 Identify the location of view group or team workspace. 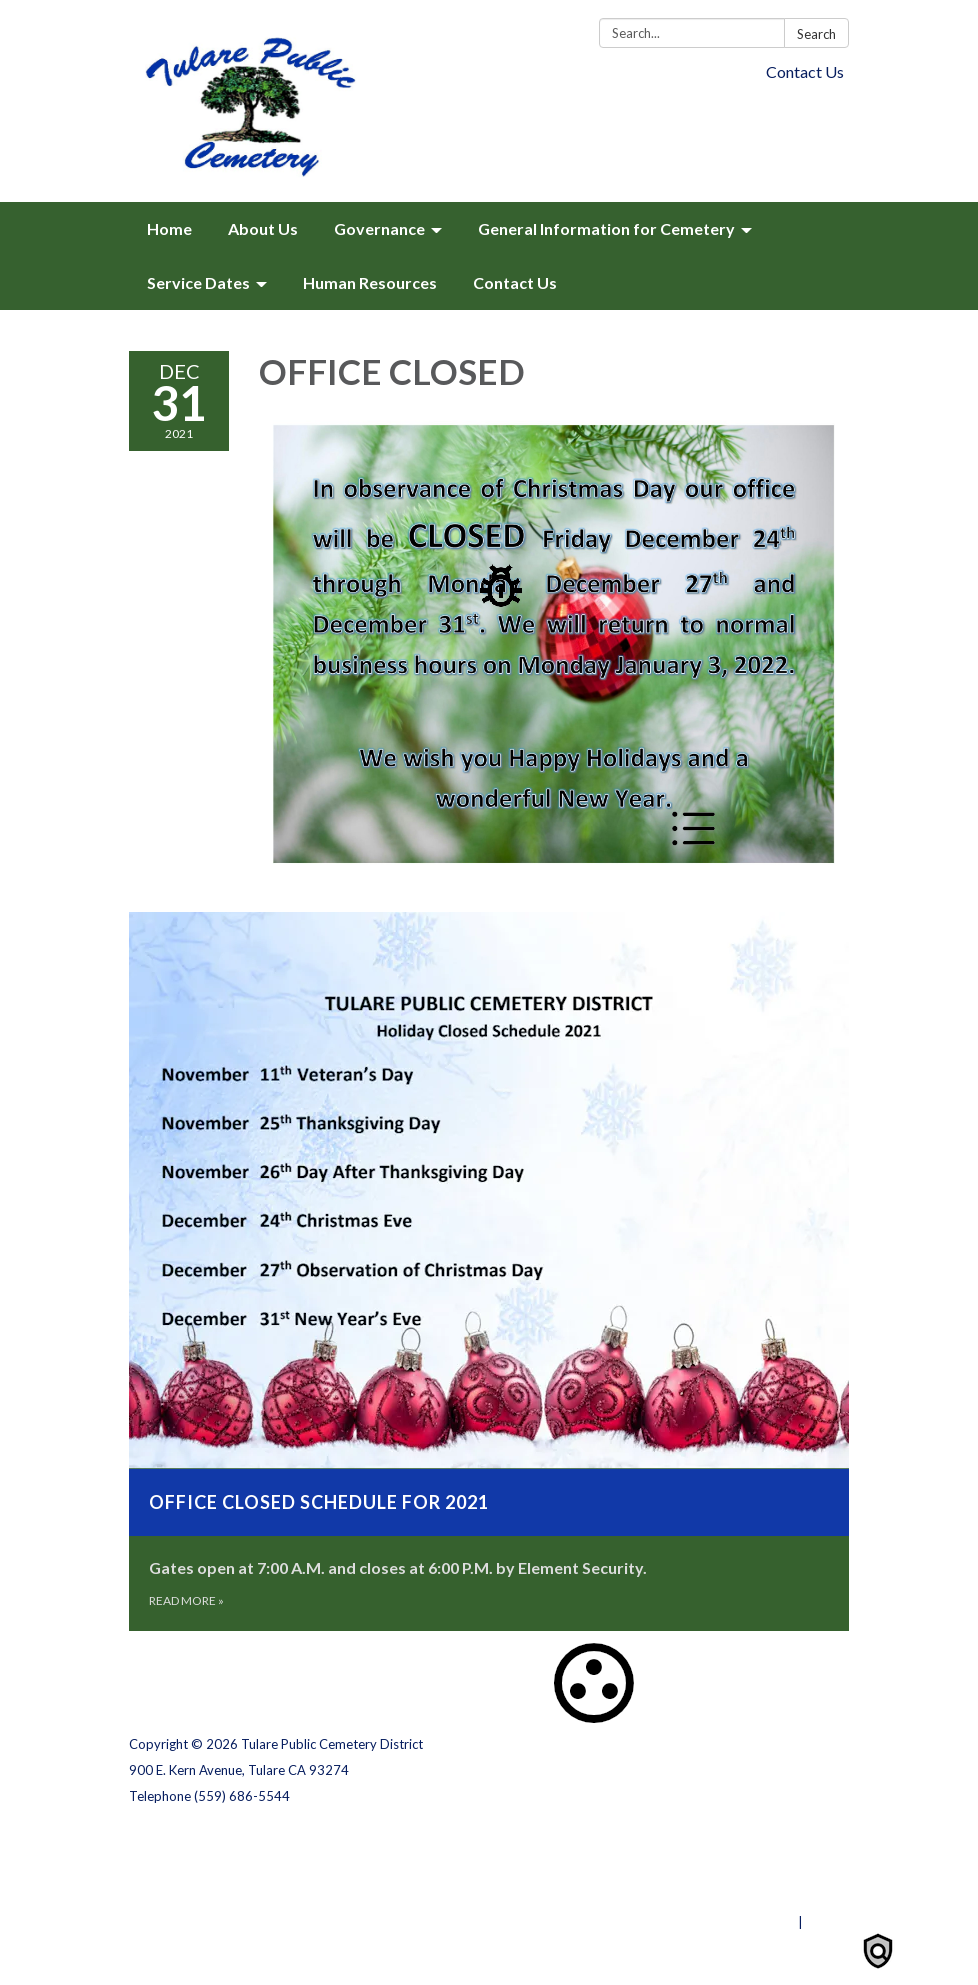
(594, 1683).